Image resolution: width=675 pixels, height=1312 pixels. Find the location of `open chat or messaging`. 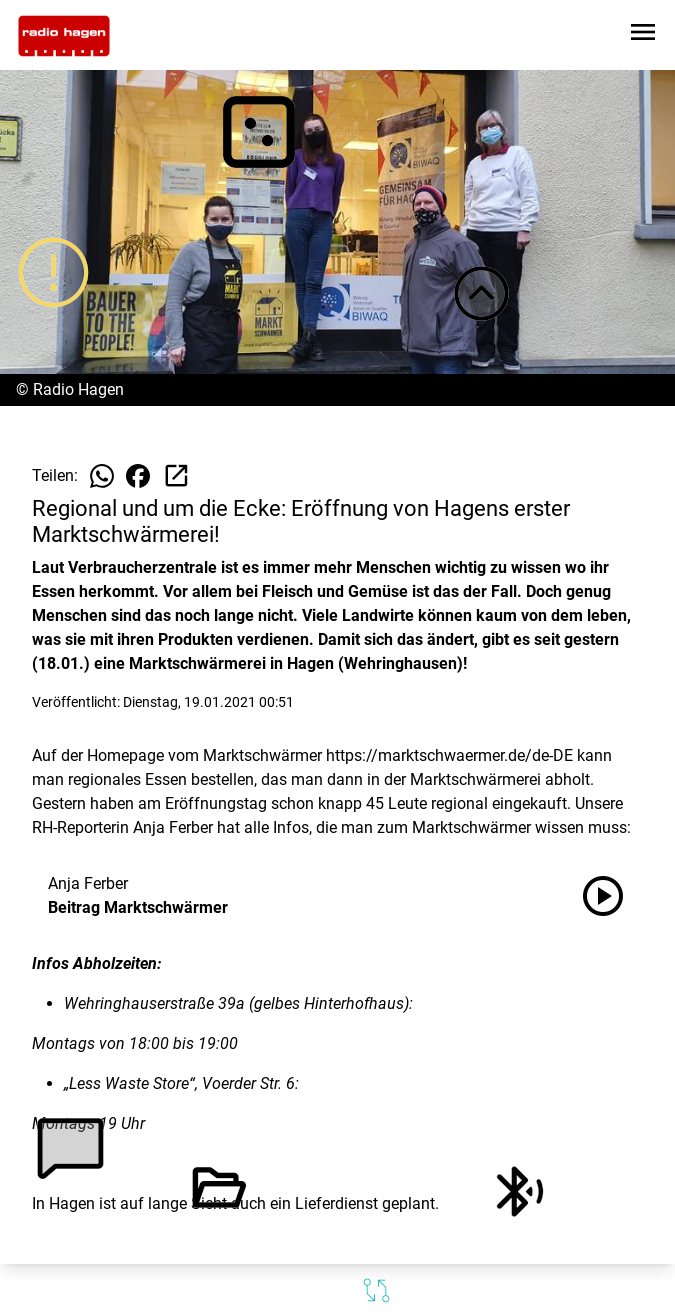

open chat or messaging is located at coordinates (70, 1143).